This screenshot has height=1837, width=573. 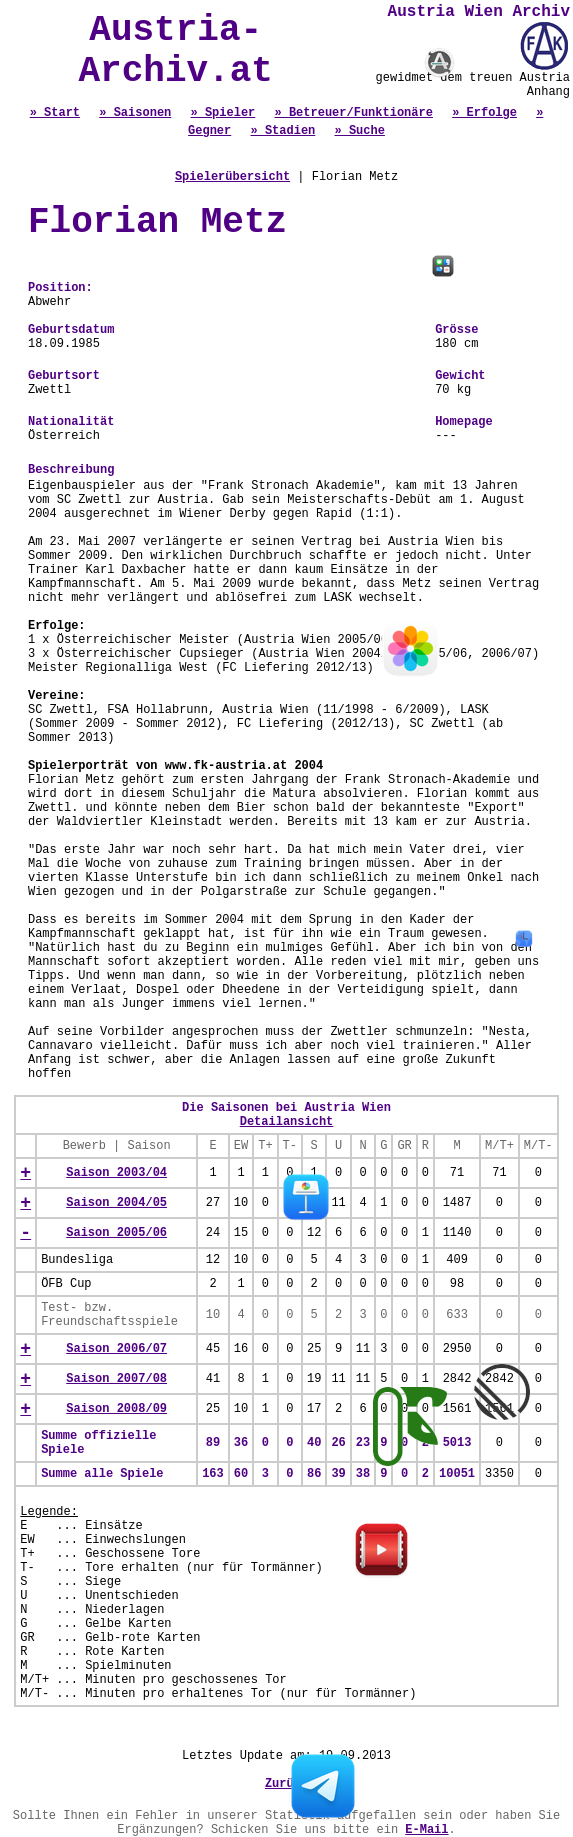 What do you see at coordinates (524, 939) in the screenshot?
I see `configure network time protocol settings` at bounding box center [524, 939].